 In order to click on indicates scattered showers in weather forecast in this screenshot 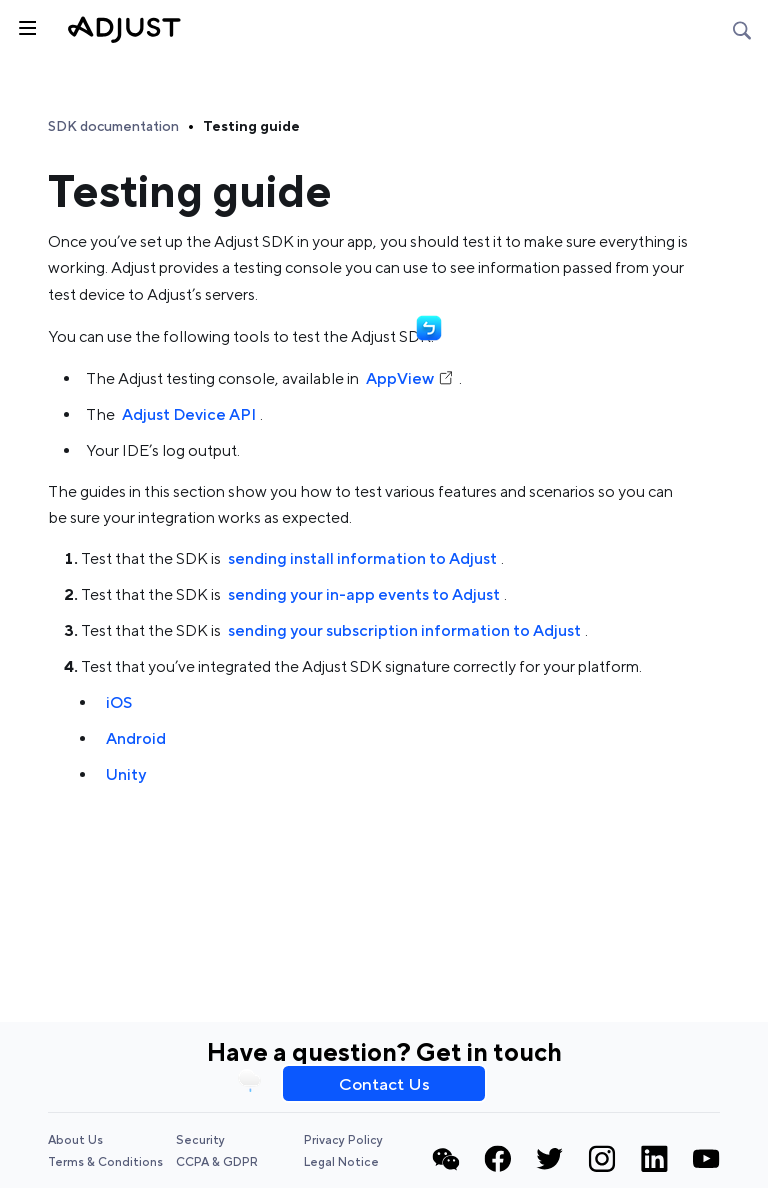, I will do `click(249, 1080)`.